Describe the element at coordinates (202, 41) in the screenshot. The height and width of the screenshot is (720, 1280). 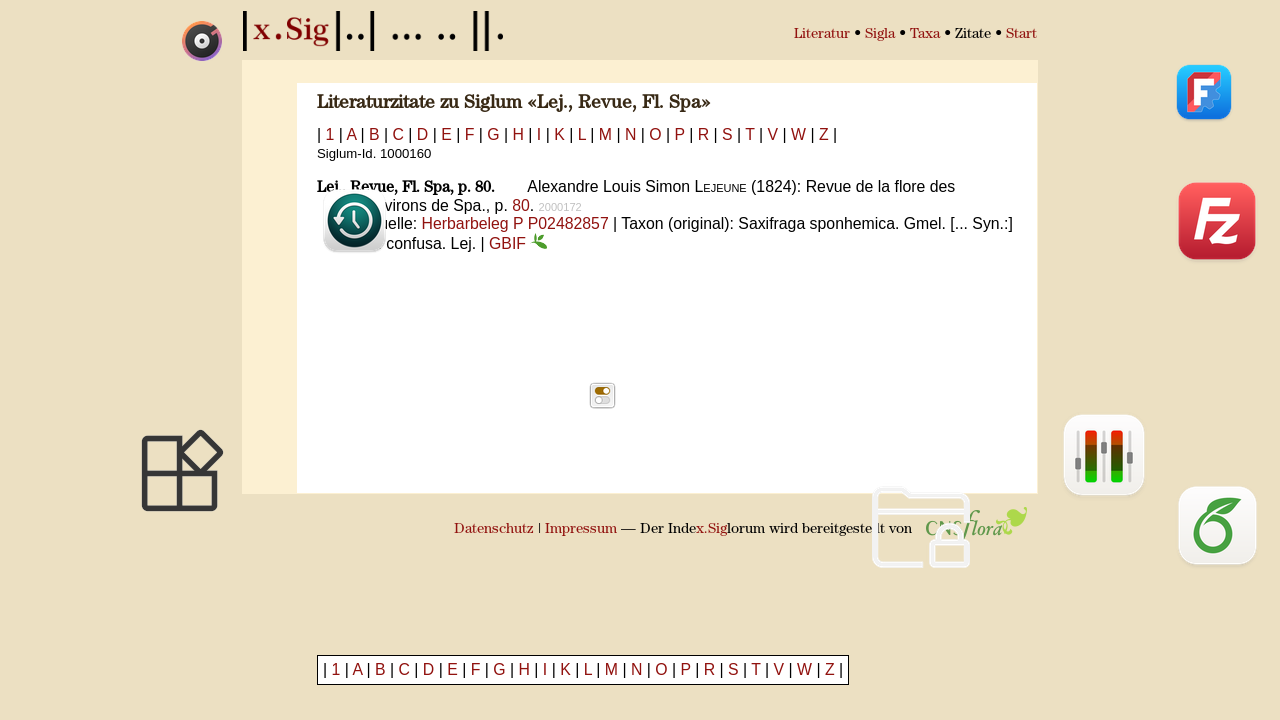
I see `open groove music app` at that location.